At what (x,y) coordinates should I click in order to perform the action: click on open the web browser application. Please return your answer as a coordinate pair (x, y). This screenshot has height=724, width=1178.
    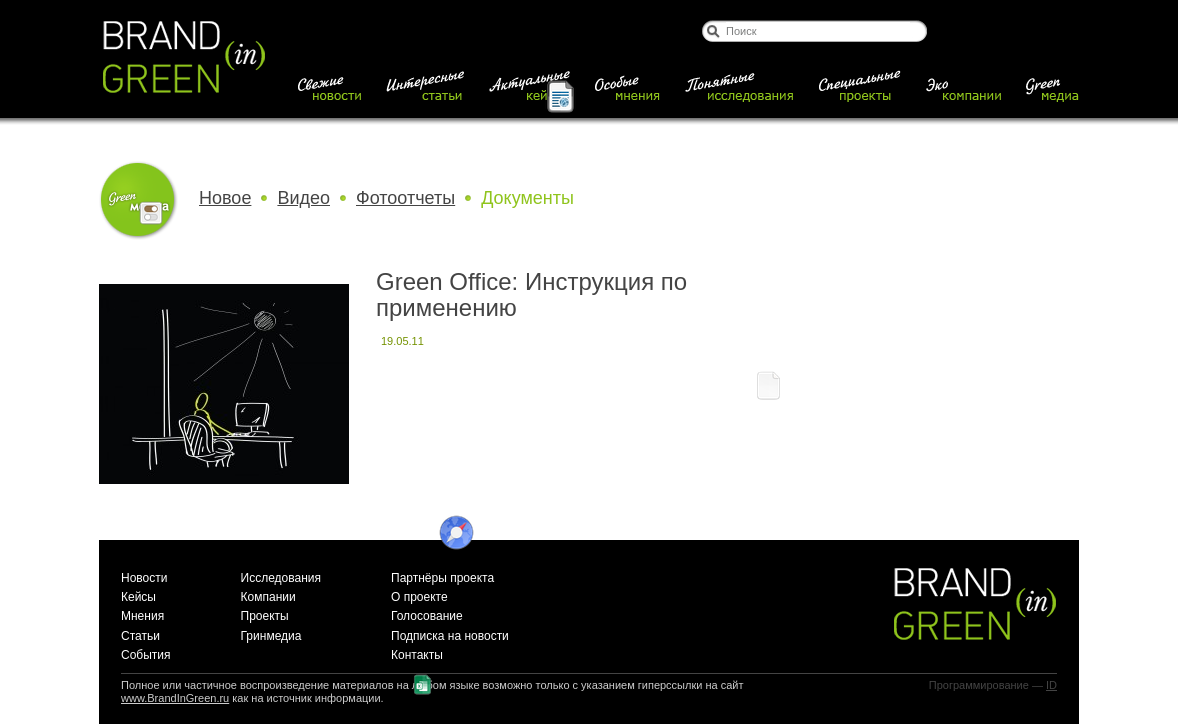
    Looking at the image, I should click on (456, 532).